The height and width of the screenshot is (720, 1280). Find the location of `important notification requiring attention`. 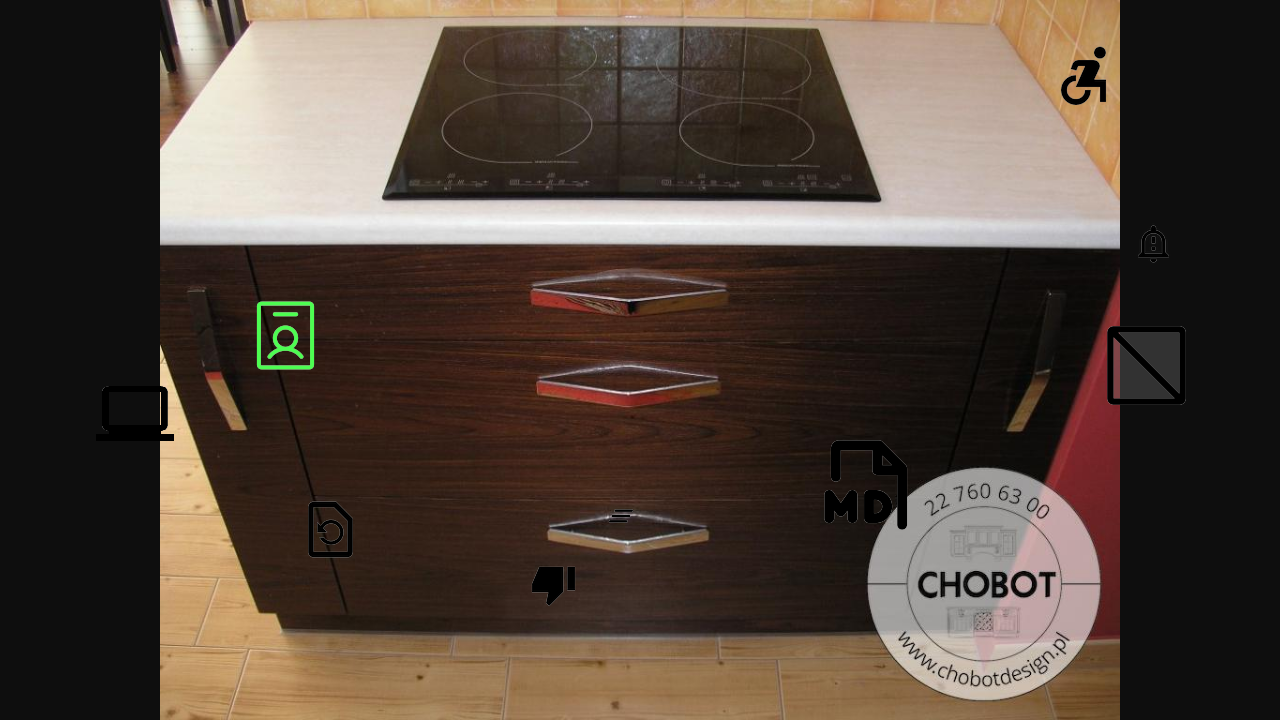

important notification requiring attention is located at coordinates (1153, 243).